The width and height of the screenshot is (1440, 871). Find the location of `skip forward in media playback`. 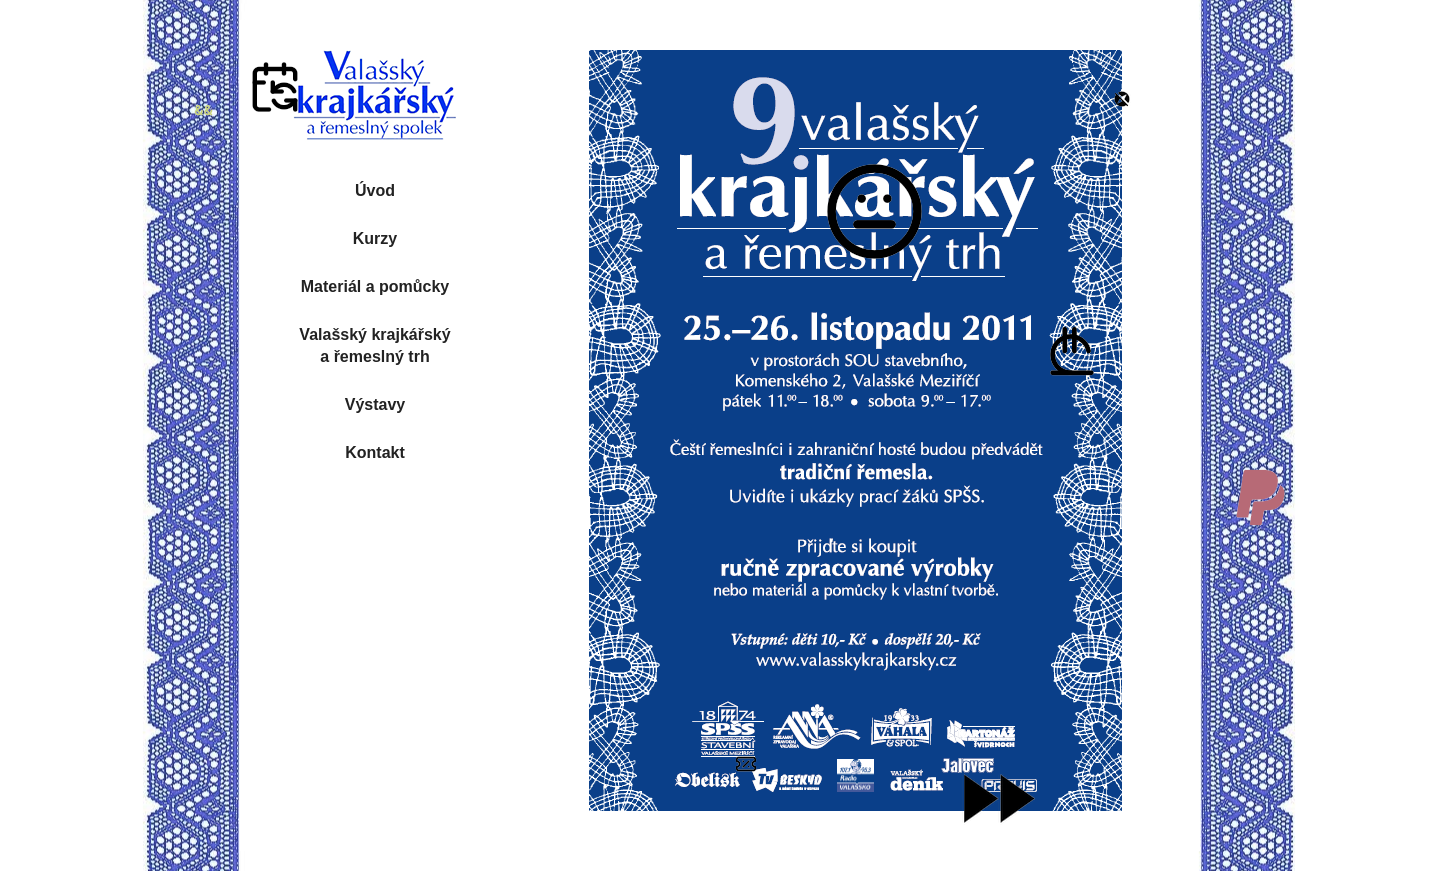

skip forward in media playback is located at coordinates (996, 798).